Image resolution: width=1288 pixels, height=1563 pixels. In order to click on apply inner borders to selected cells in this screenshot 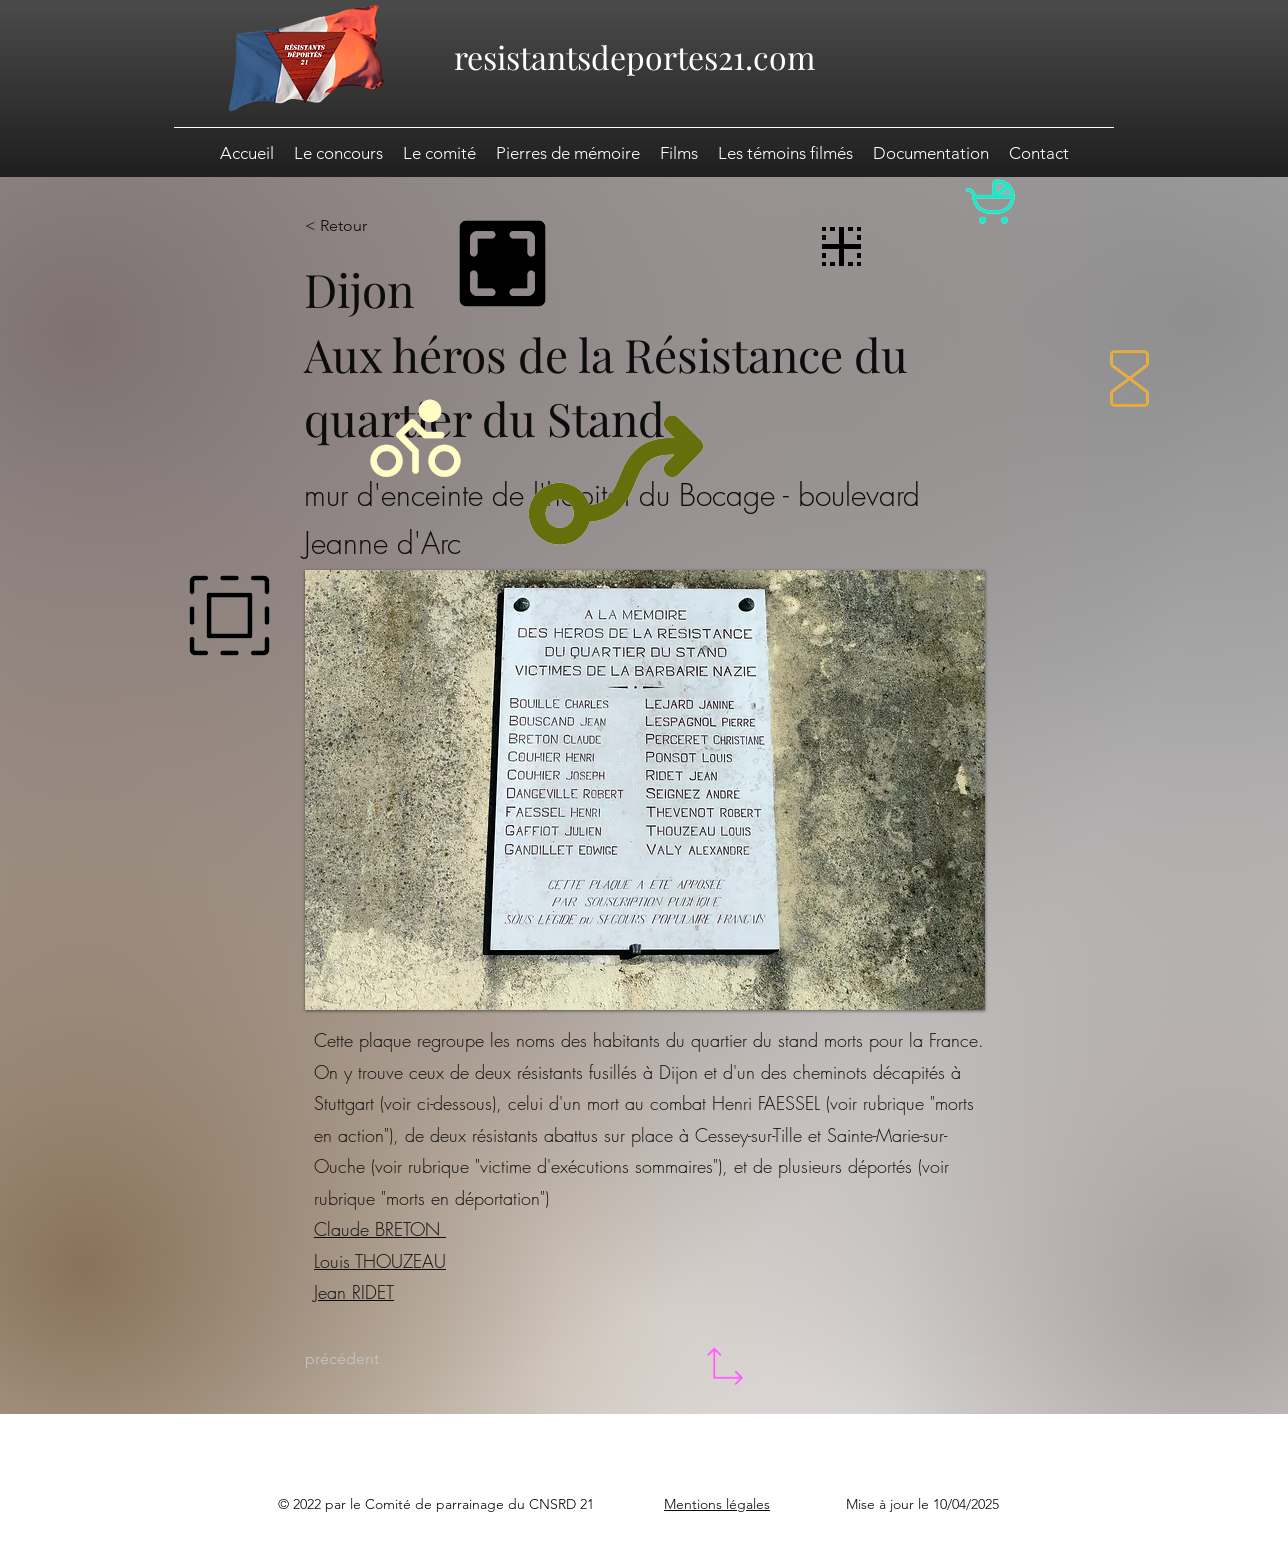, I will do `click(841, 246)`.